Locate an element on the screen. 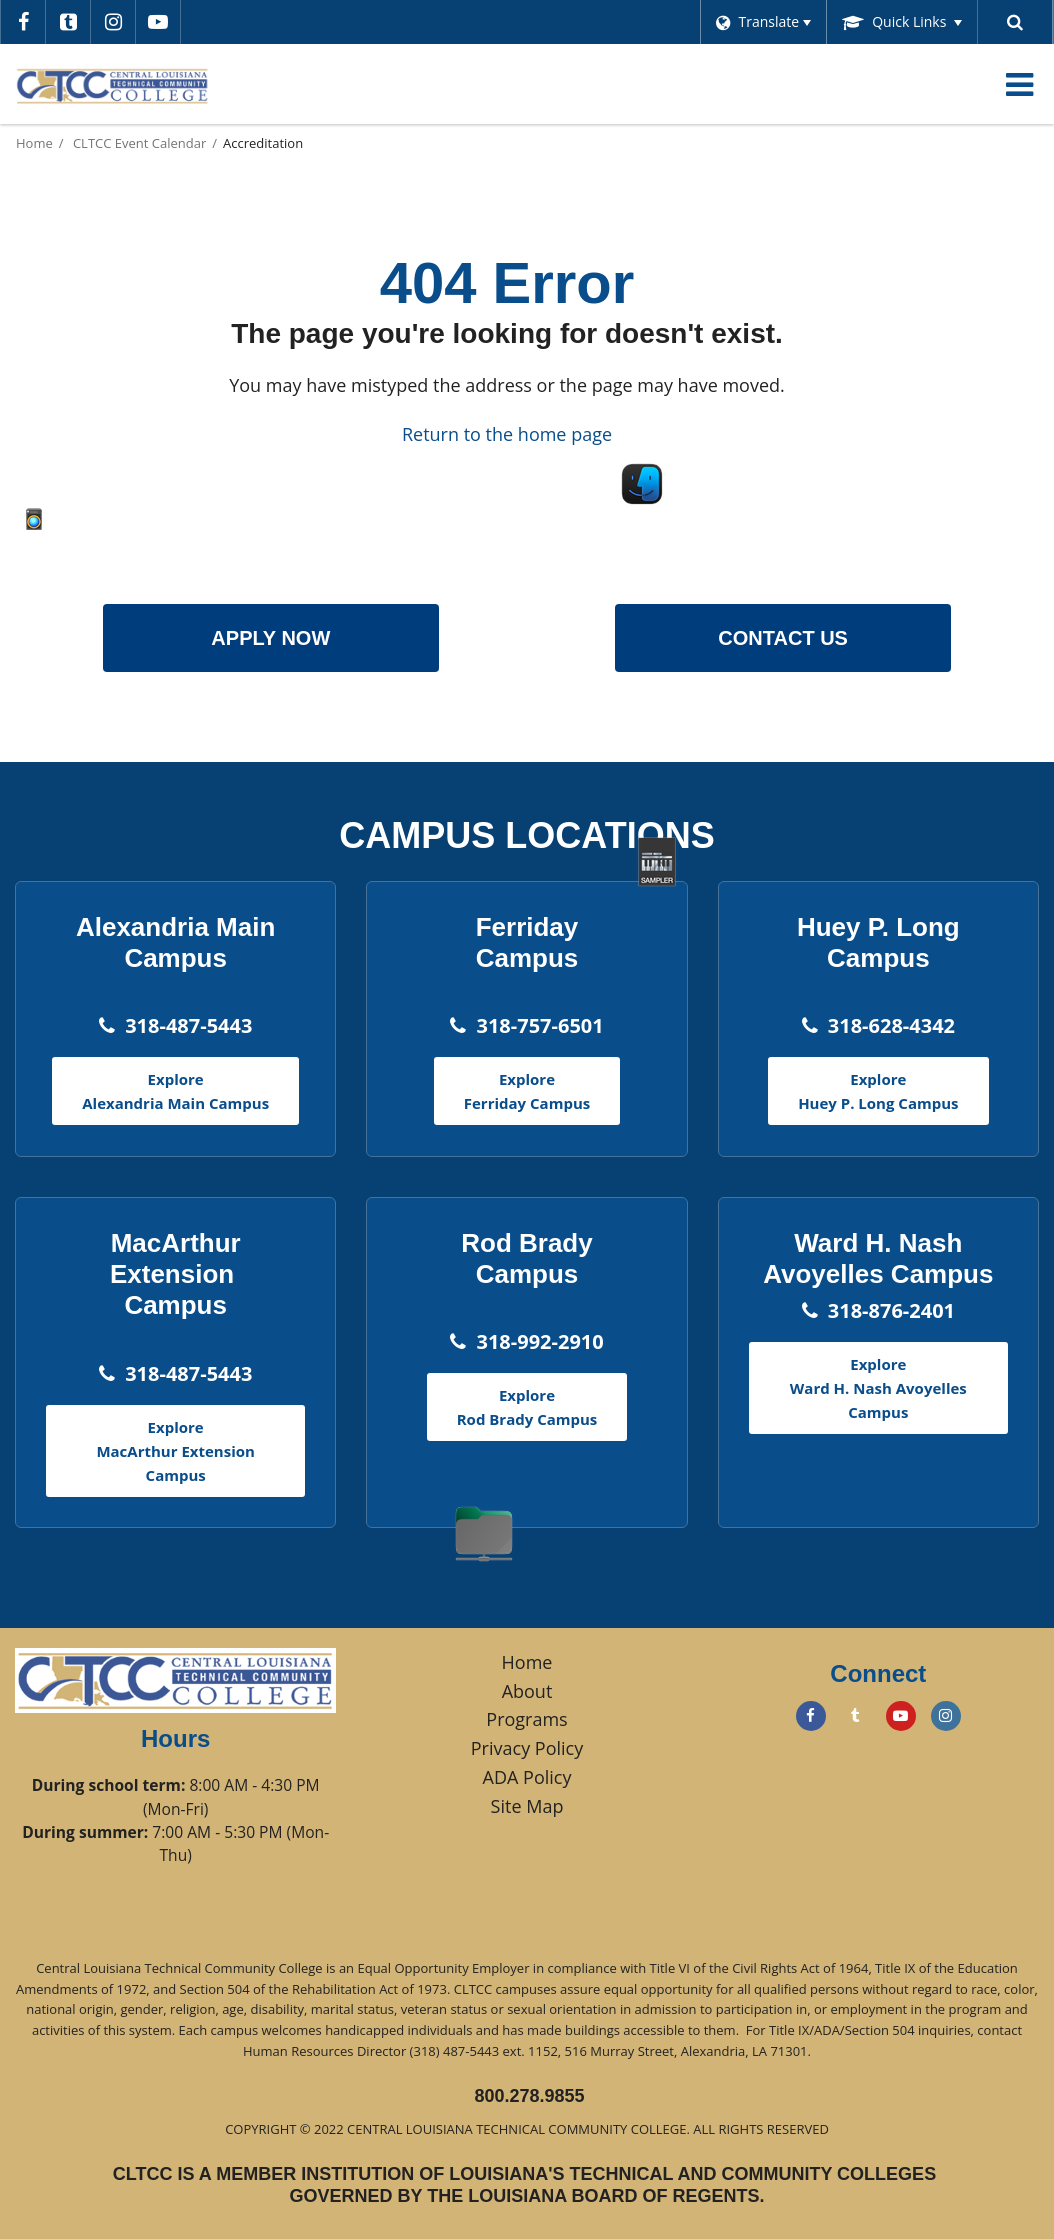 The width and height of the screenshot is (1054, 2239). indicates a non-RAID storage device or single drive is located at coordinates (34, 519).